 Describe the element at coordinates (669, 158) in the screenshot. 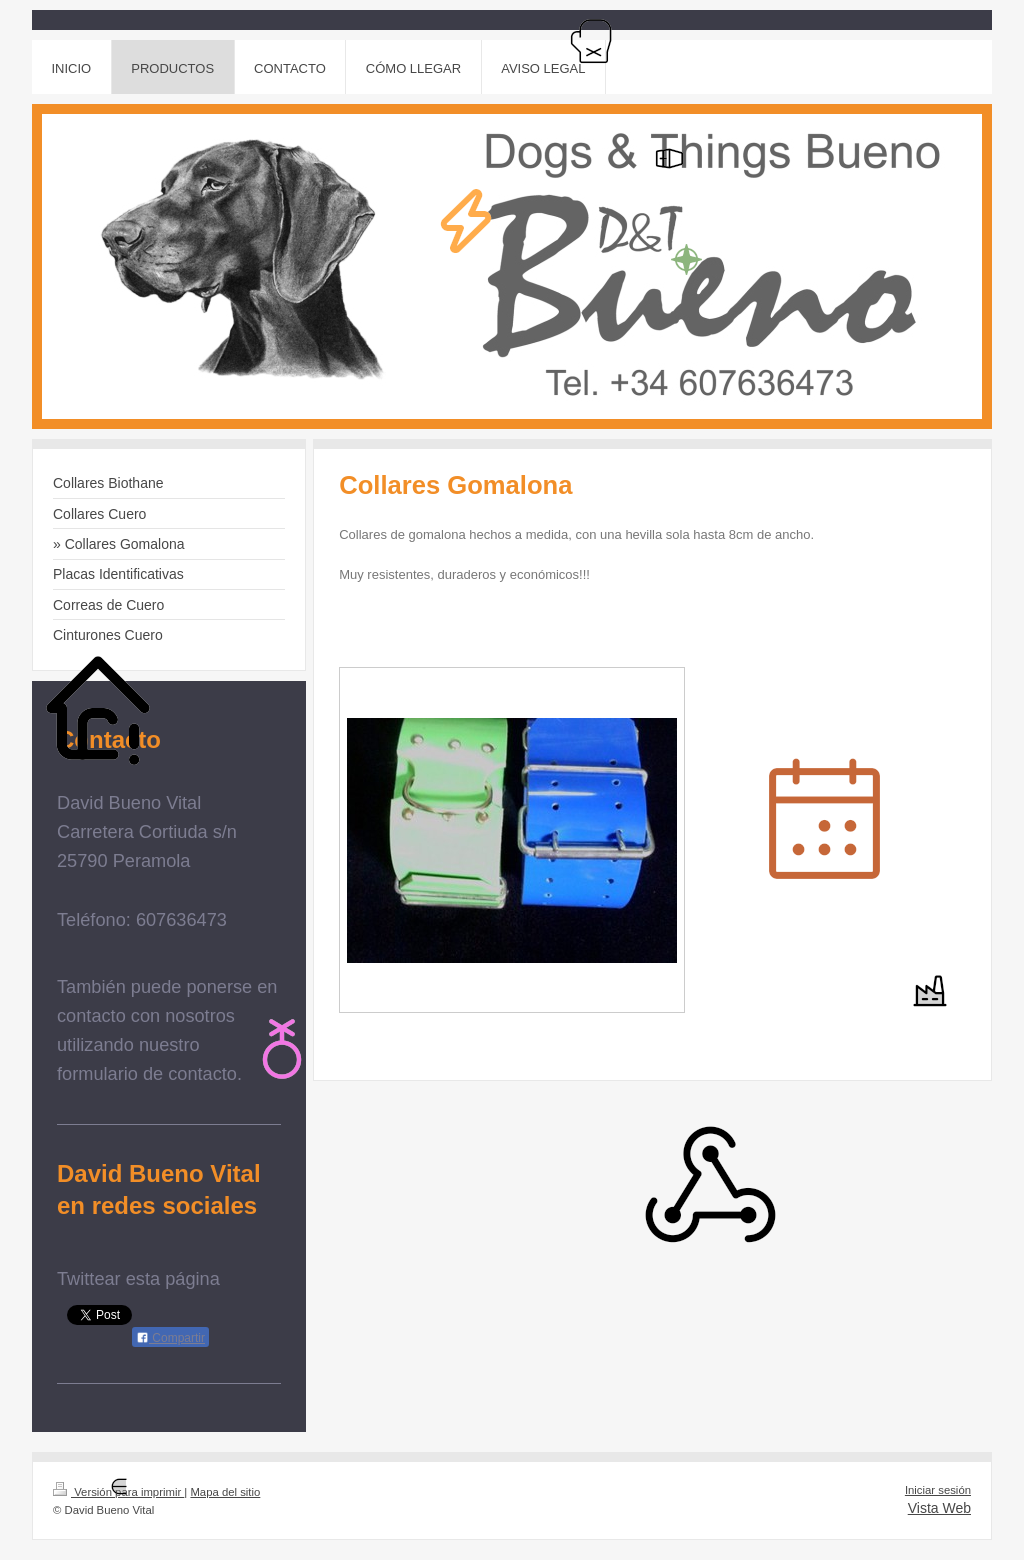

I see `view shipping or freight details` at that location.